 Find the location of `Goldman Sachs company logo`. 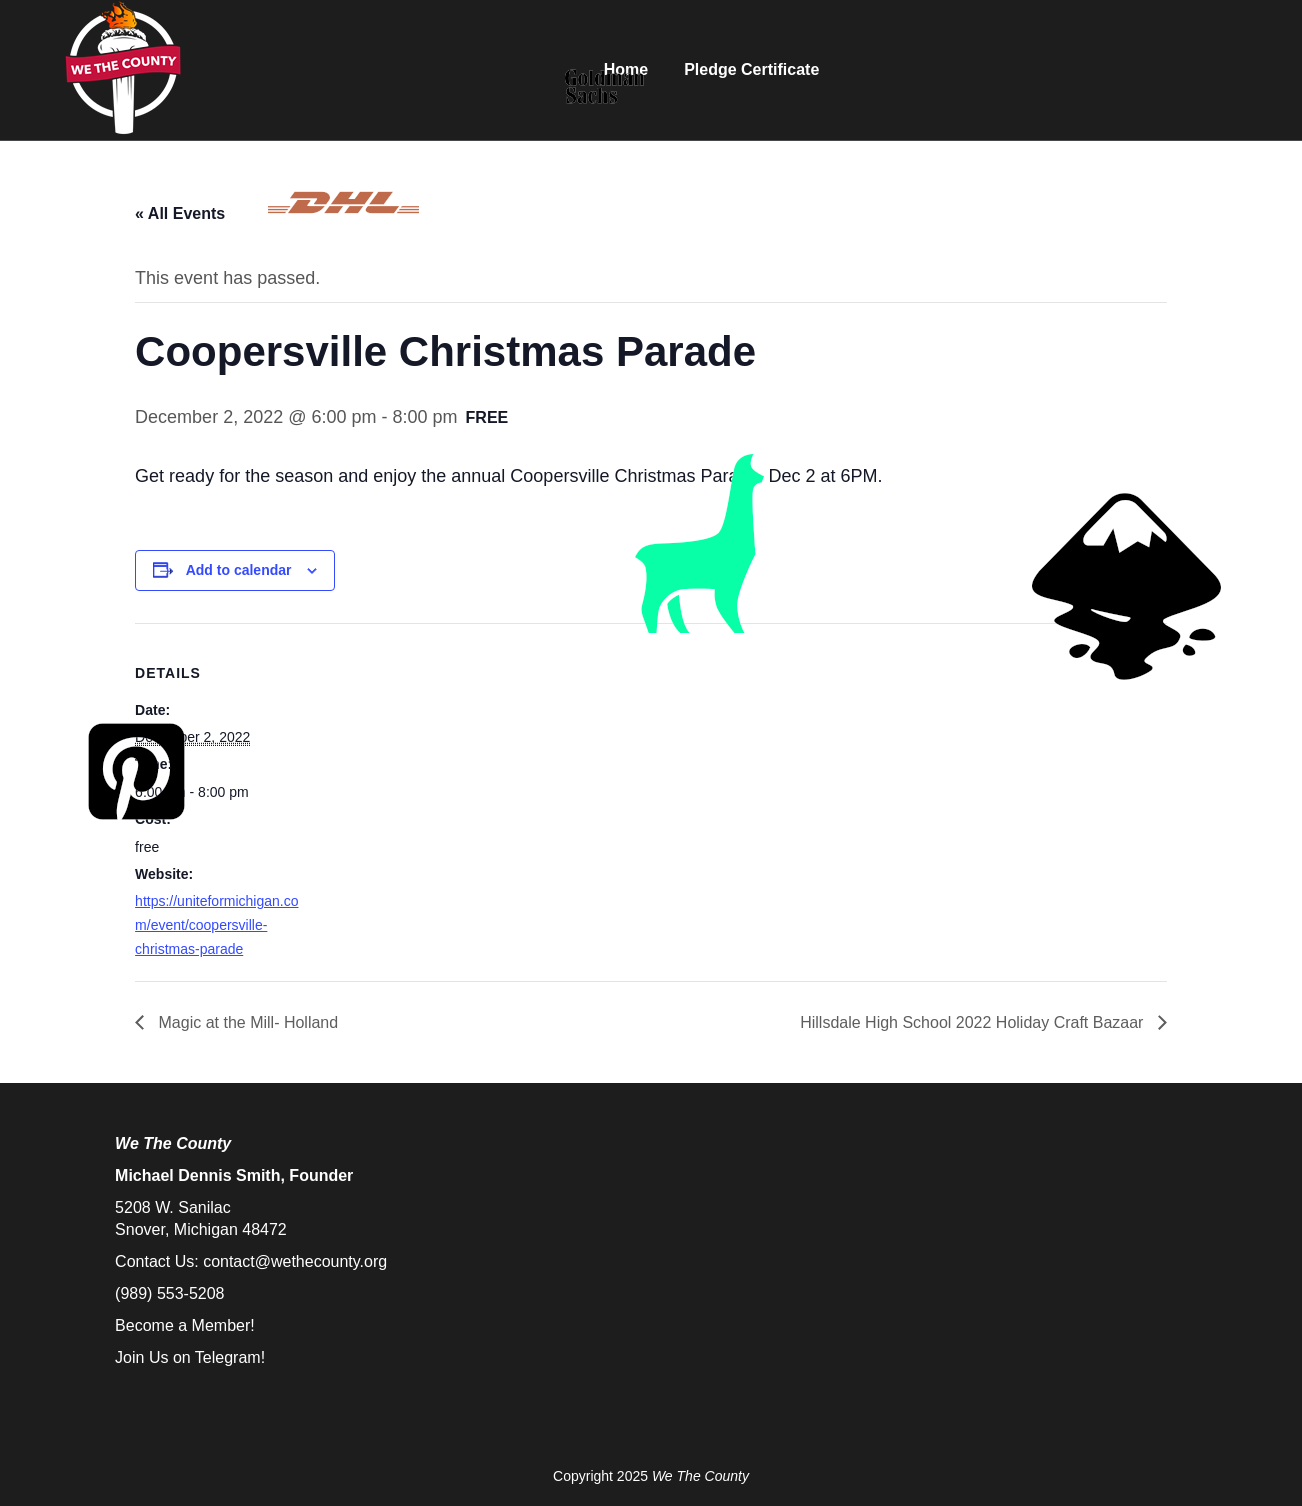

Goldman Sachs company logo is located at coordinates (604, 86).